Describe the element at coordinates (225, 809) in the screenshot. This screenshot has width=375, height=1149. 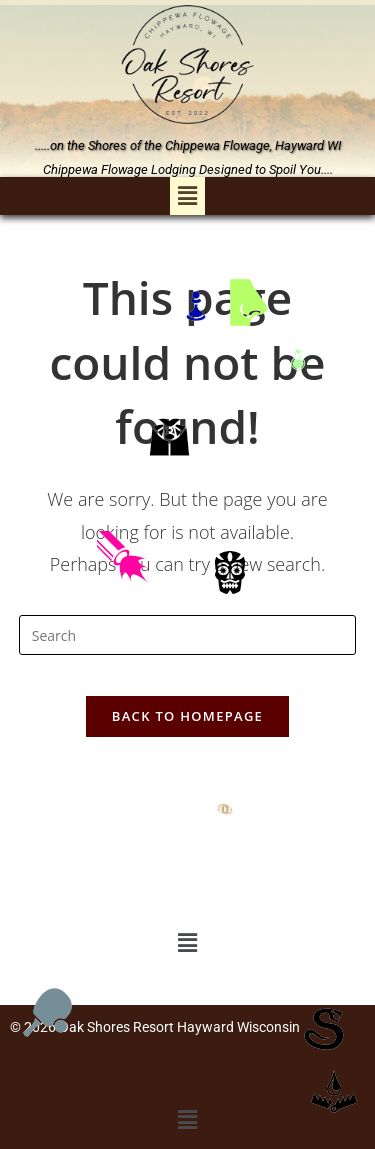
I see `indicates a stealth or hidden status in gameplay` at that location.